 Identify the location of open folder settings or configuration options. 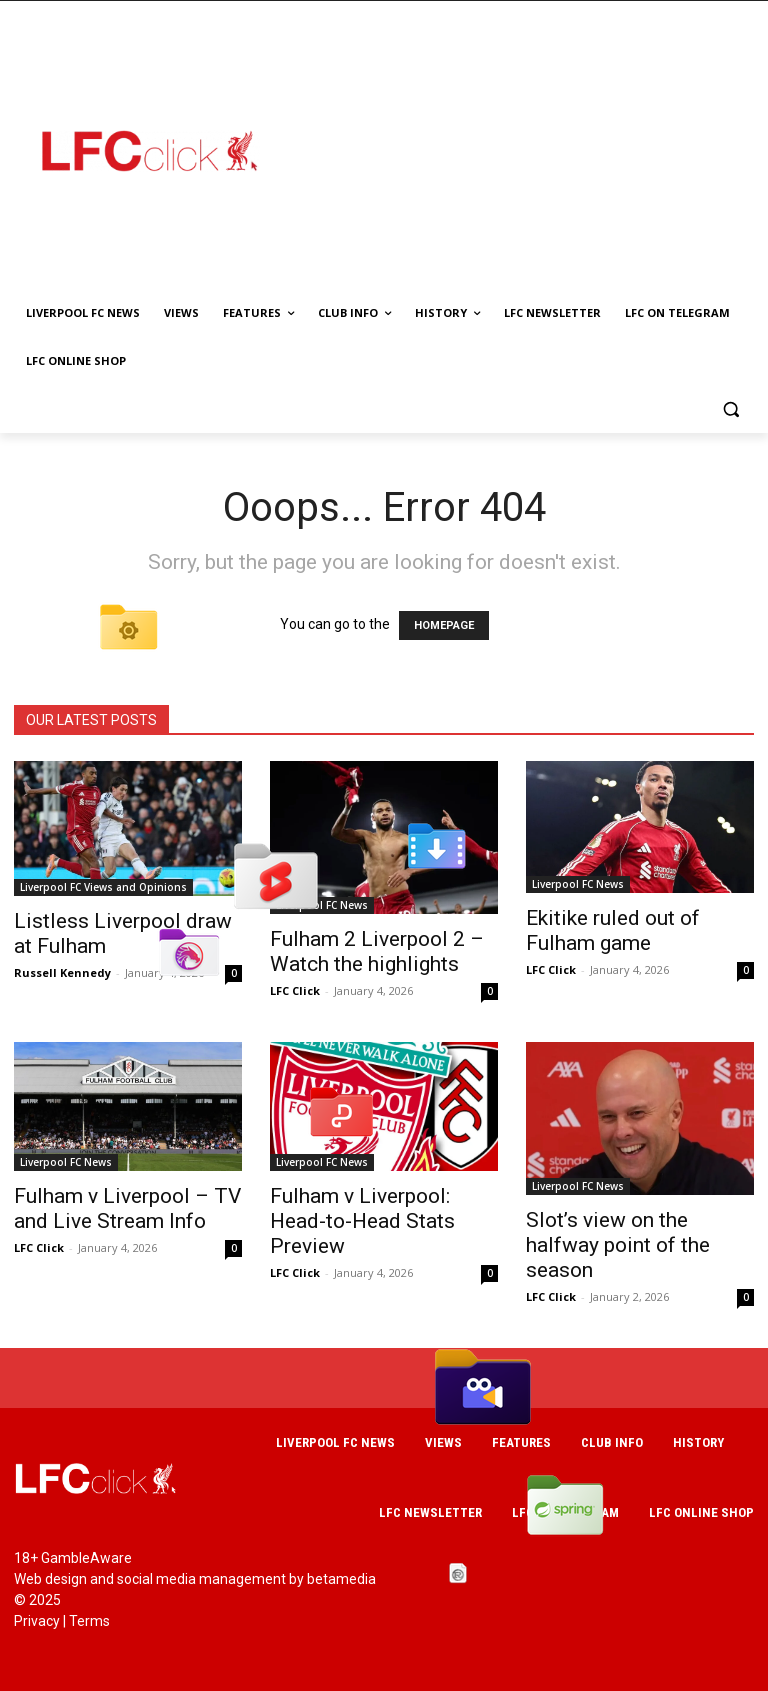
(128, 628).